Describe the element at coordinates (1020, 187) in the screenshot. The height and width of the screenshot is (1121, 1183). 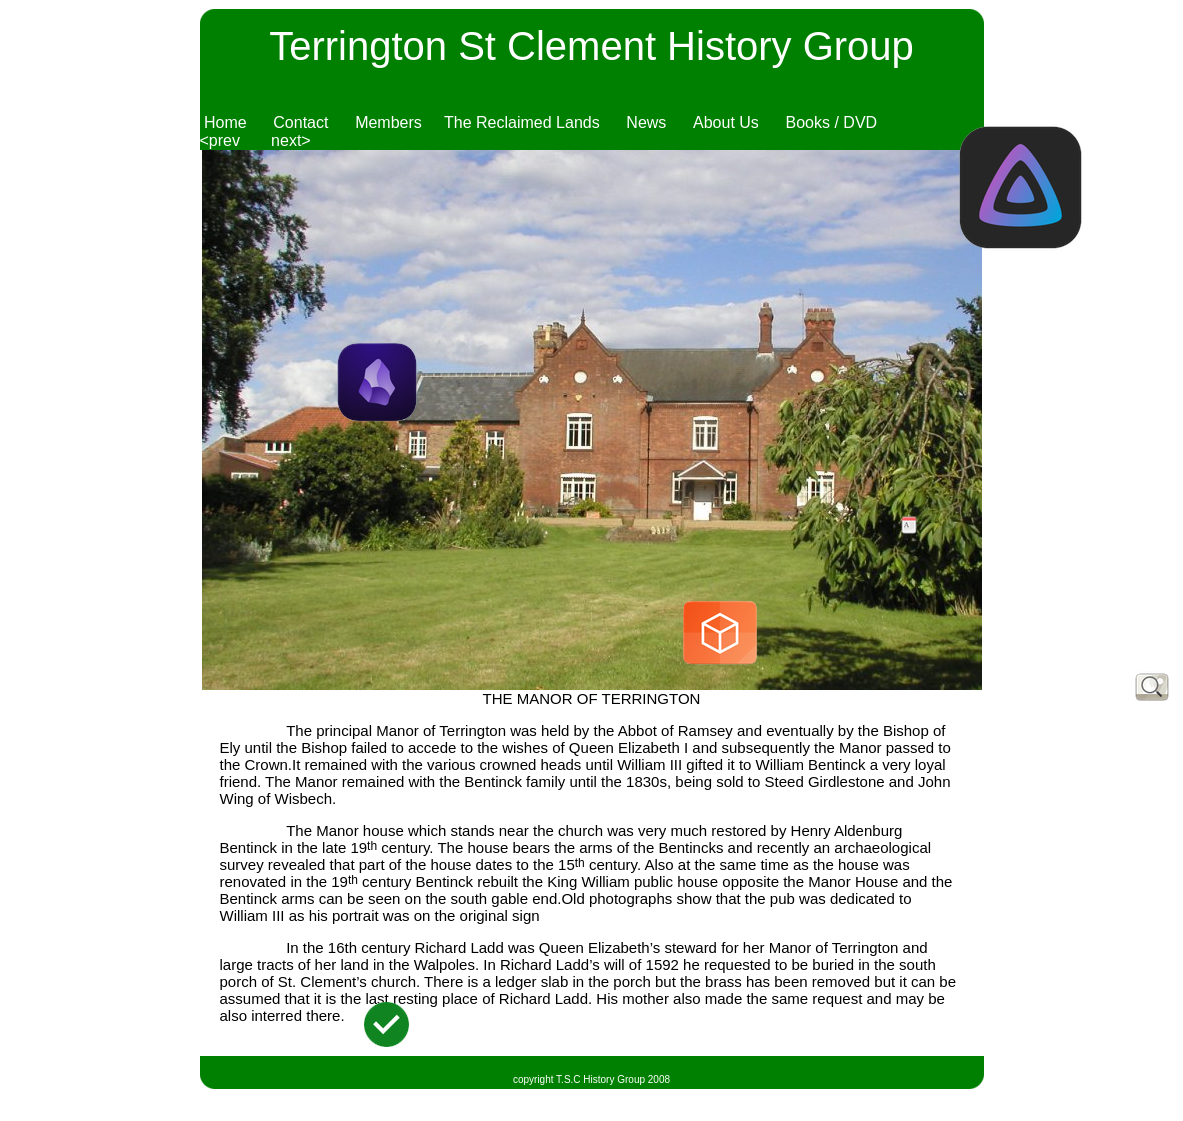
I see `open jellyfin media server app` at that location.